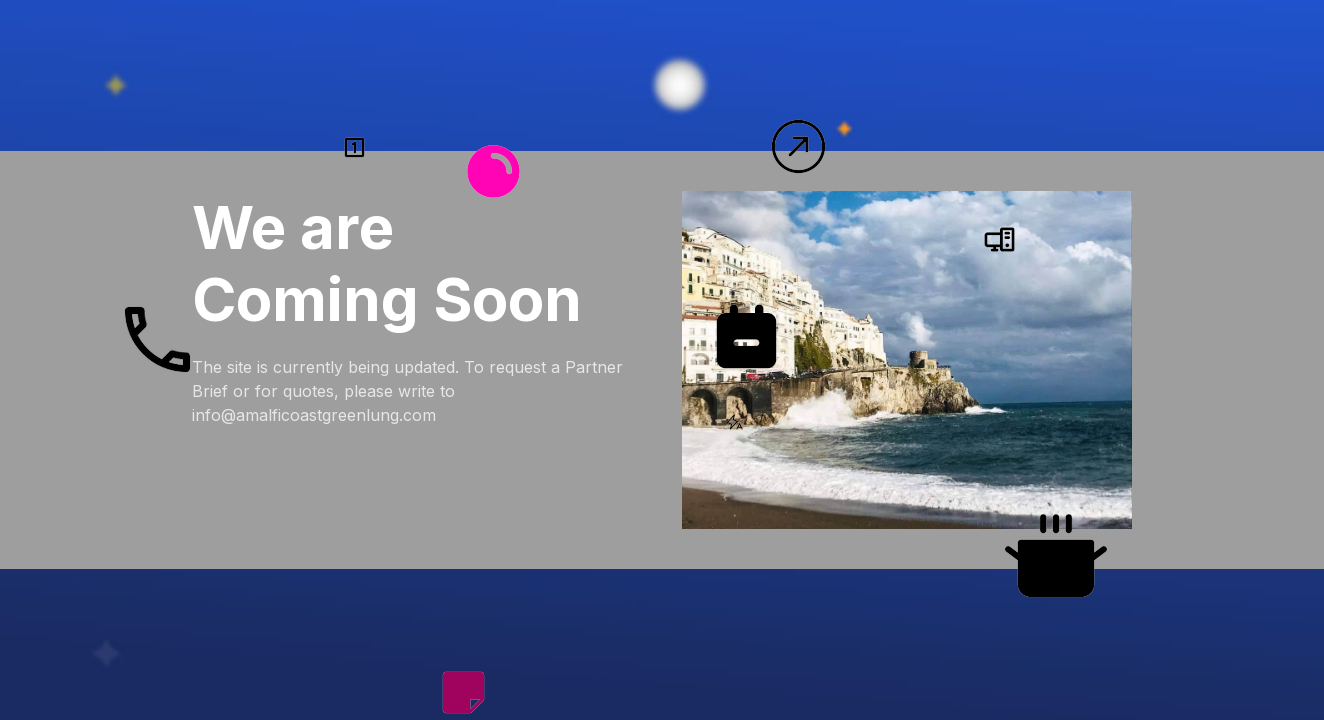 This screenshot has width=1324, height=720. Describe the element at coordinates (1056, 562) in the screenshot. I see `access recipes or cooking features` at that location.